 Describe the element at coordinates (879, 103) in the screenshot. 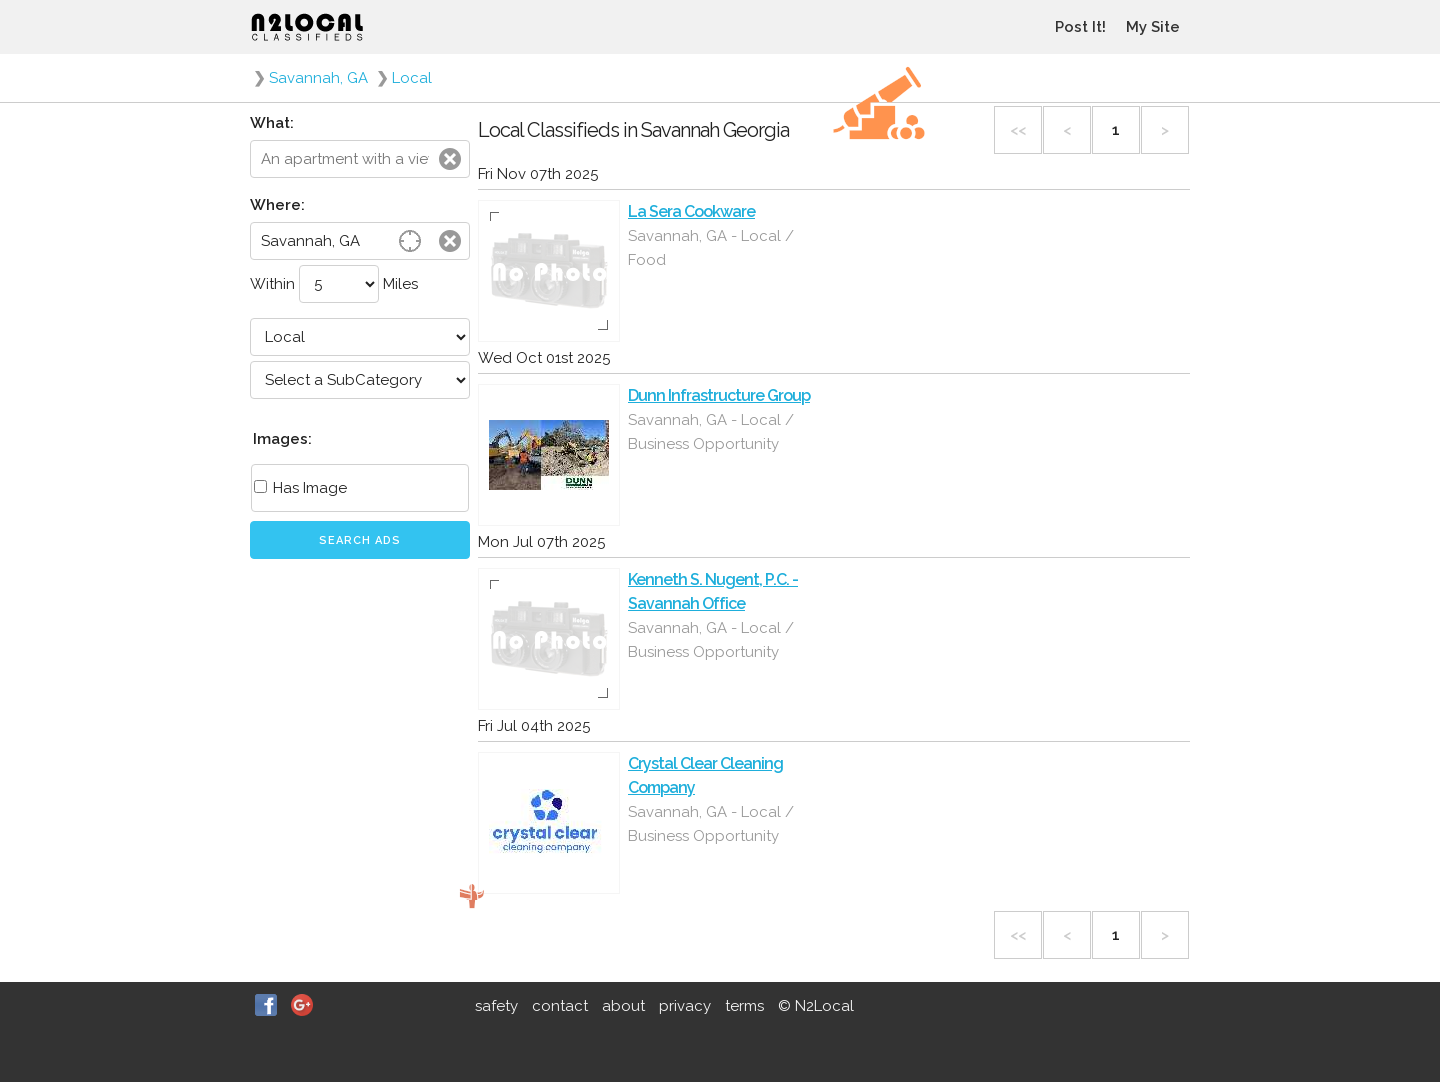

I see `fire cannon in pirate-themed game` at that location.